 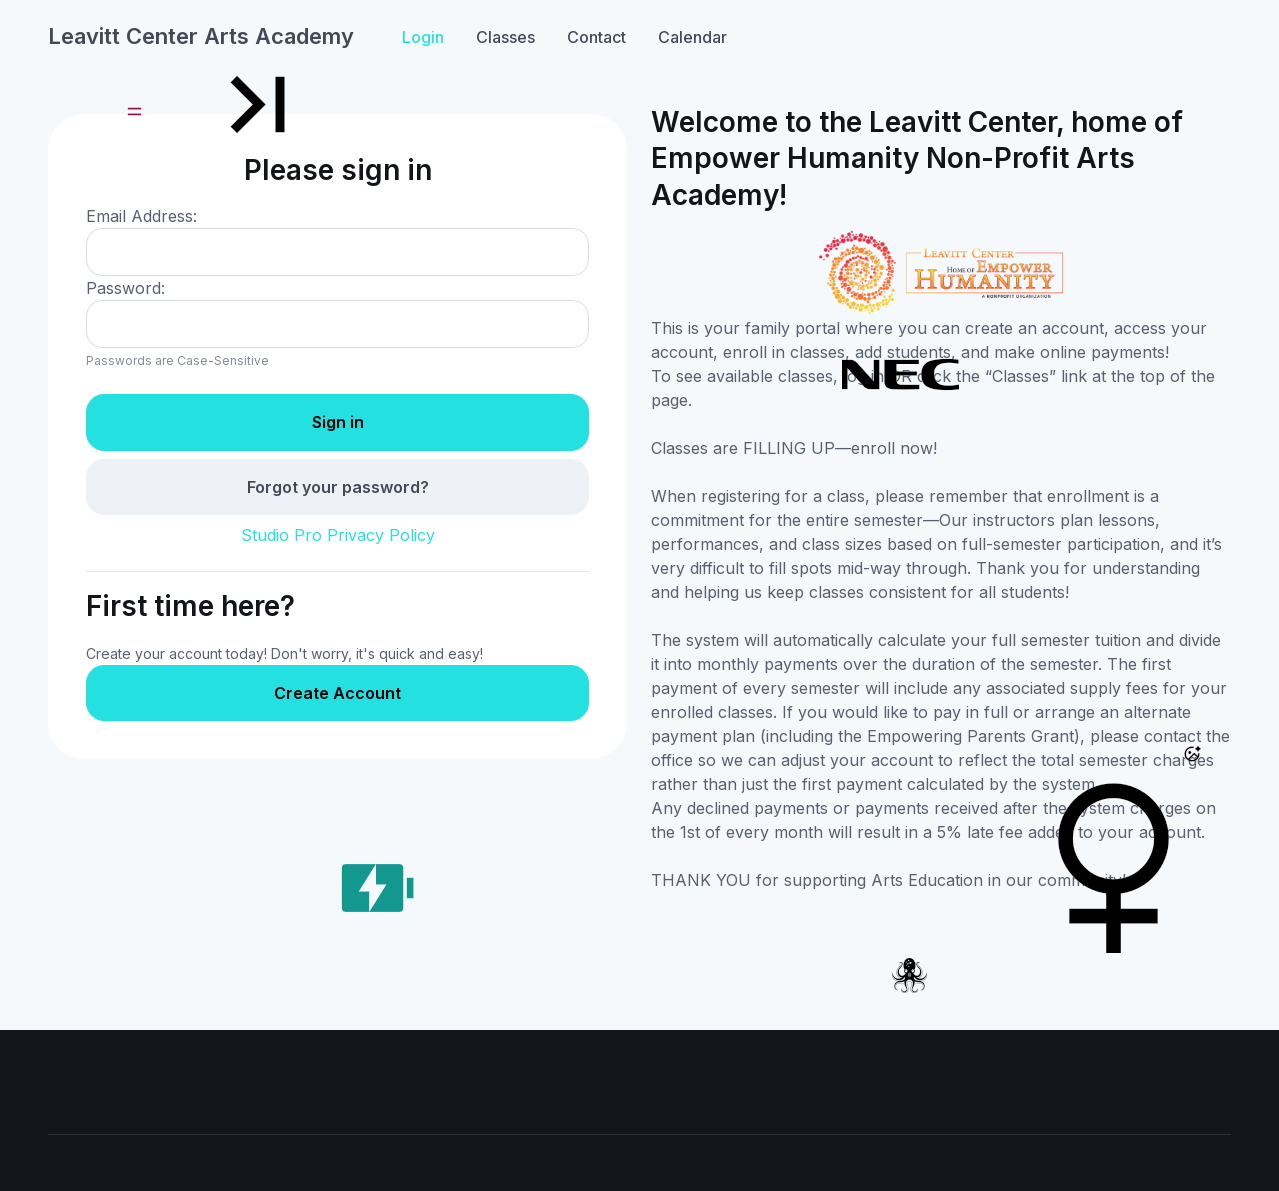 I want to click on testing library logo, so click(x=909, y=975).